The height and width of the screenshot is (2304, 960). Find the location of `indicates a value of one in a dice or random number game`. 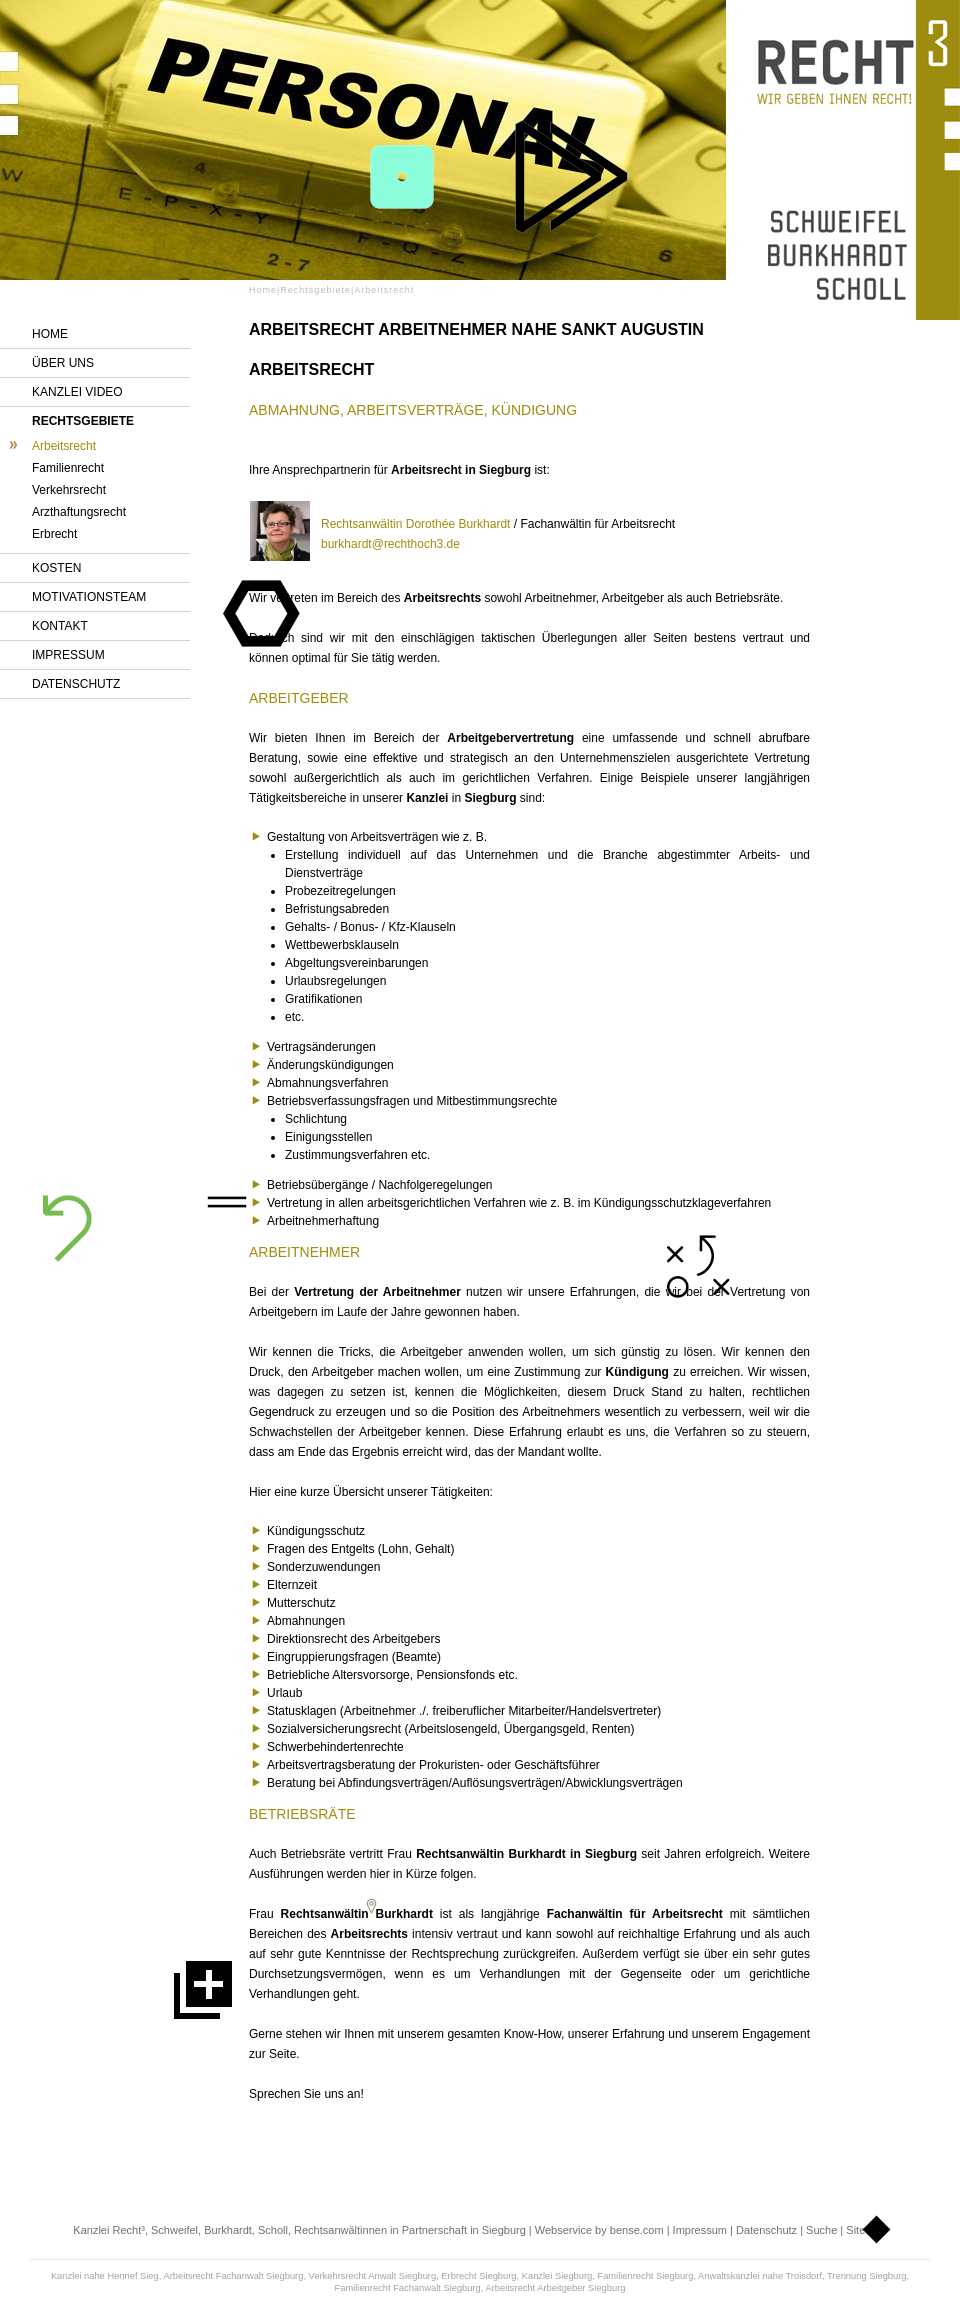

indicates a value of one in a dice or random number game is located at coordinates (402, 177).